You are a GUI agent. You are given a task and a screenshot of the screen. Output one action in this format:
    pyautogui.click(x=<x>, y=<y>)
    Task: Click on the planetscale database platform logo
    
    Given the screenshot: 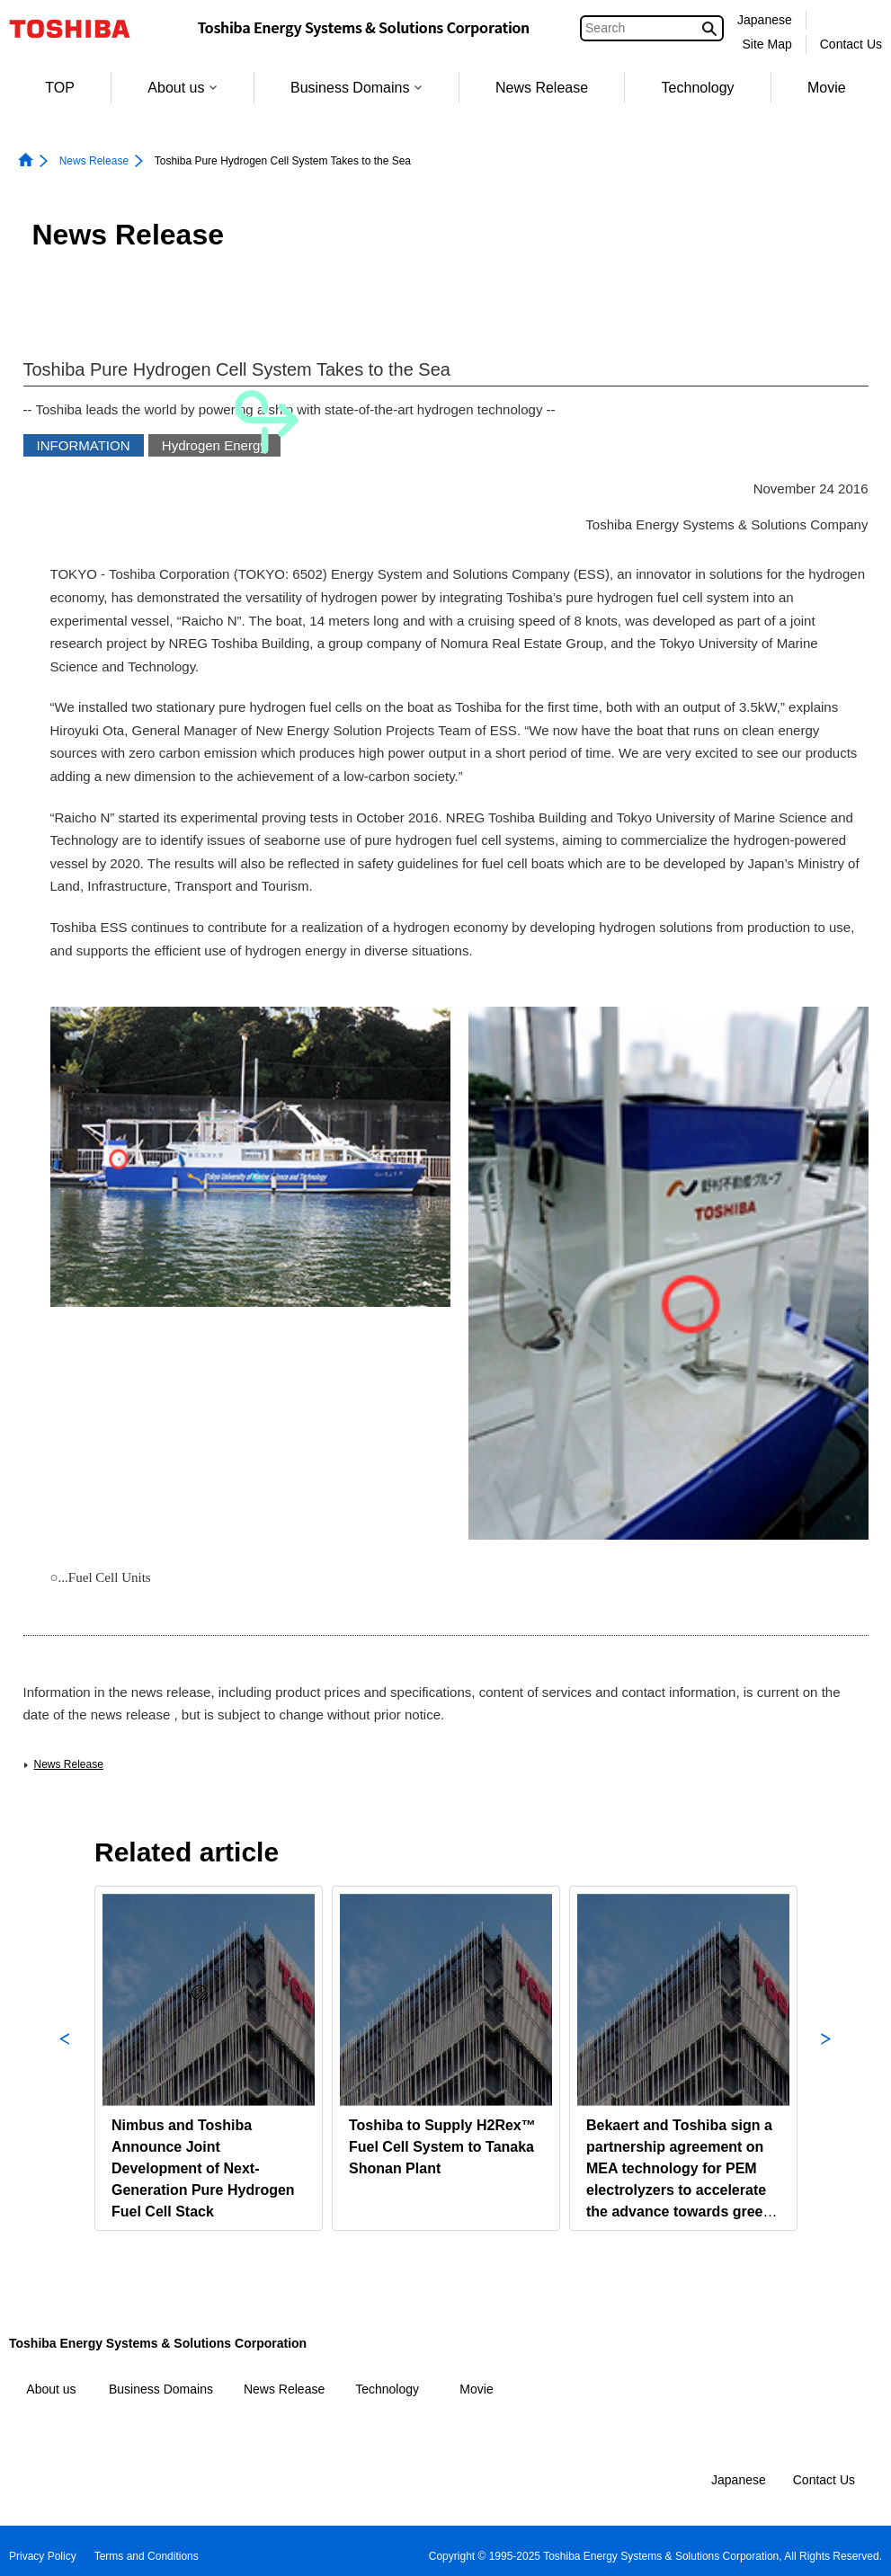 What is the action you would take?
    pyautogui.click(x=200, y=1993)
    